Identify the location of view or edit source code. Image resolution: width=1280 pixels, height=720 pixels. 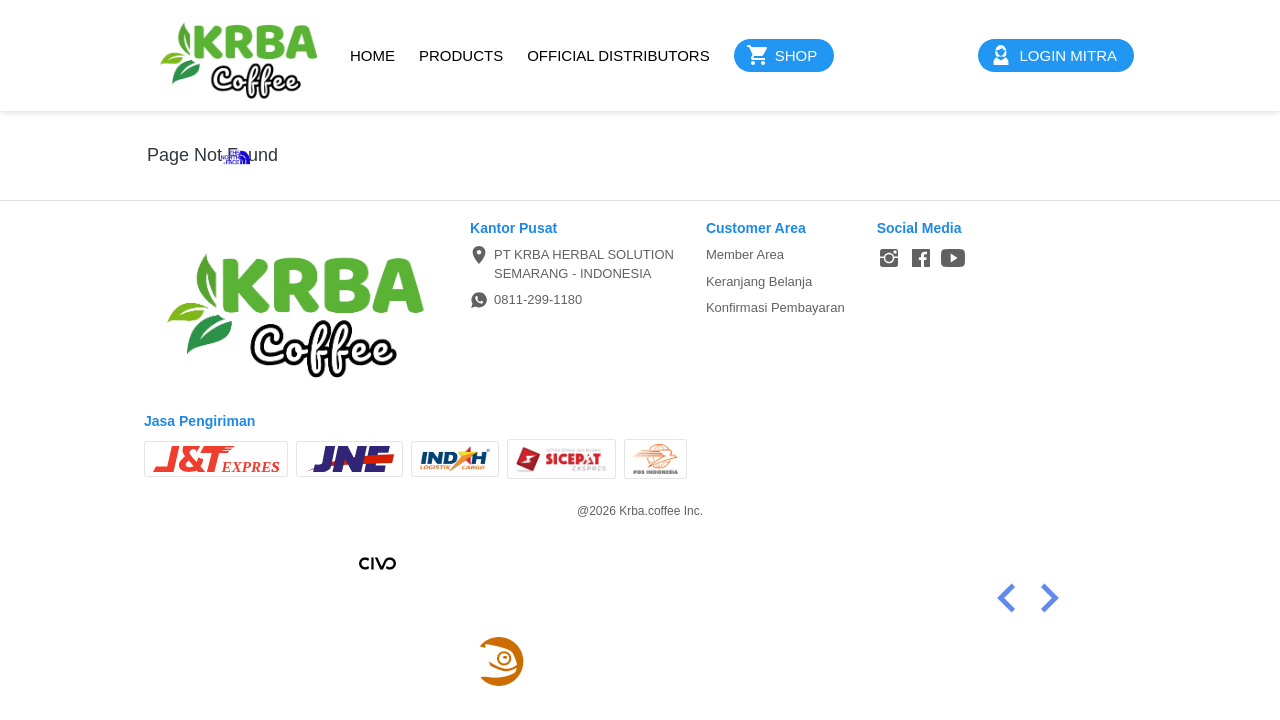
(1028, 598).